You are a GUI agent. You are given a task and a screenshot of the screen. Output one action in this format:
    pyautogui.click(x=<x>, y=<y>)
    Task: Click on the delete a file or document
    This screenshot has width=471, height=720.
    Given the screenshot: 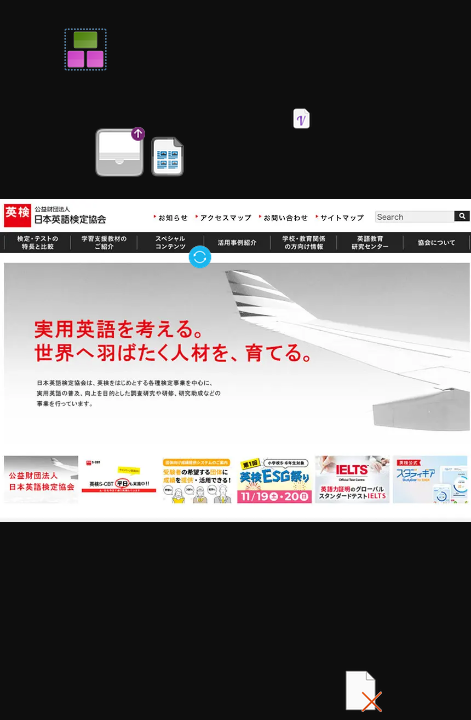 What is the action you would take?
    pyautogui.click(x=360, y=690)
    